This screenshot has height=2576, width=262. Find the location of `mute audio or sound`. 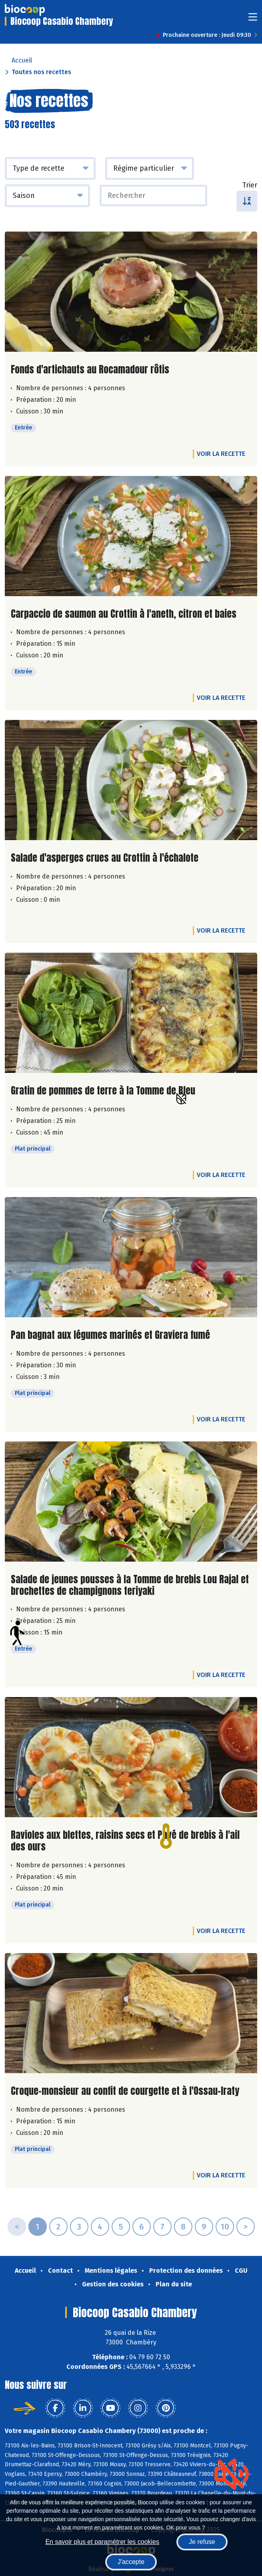

mute audio or sound is located at coordinates (231, 2474).